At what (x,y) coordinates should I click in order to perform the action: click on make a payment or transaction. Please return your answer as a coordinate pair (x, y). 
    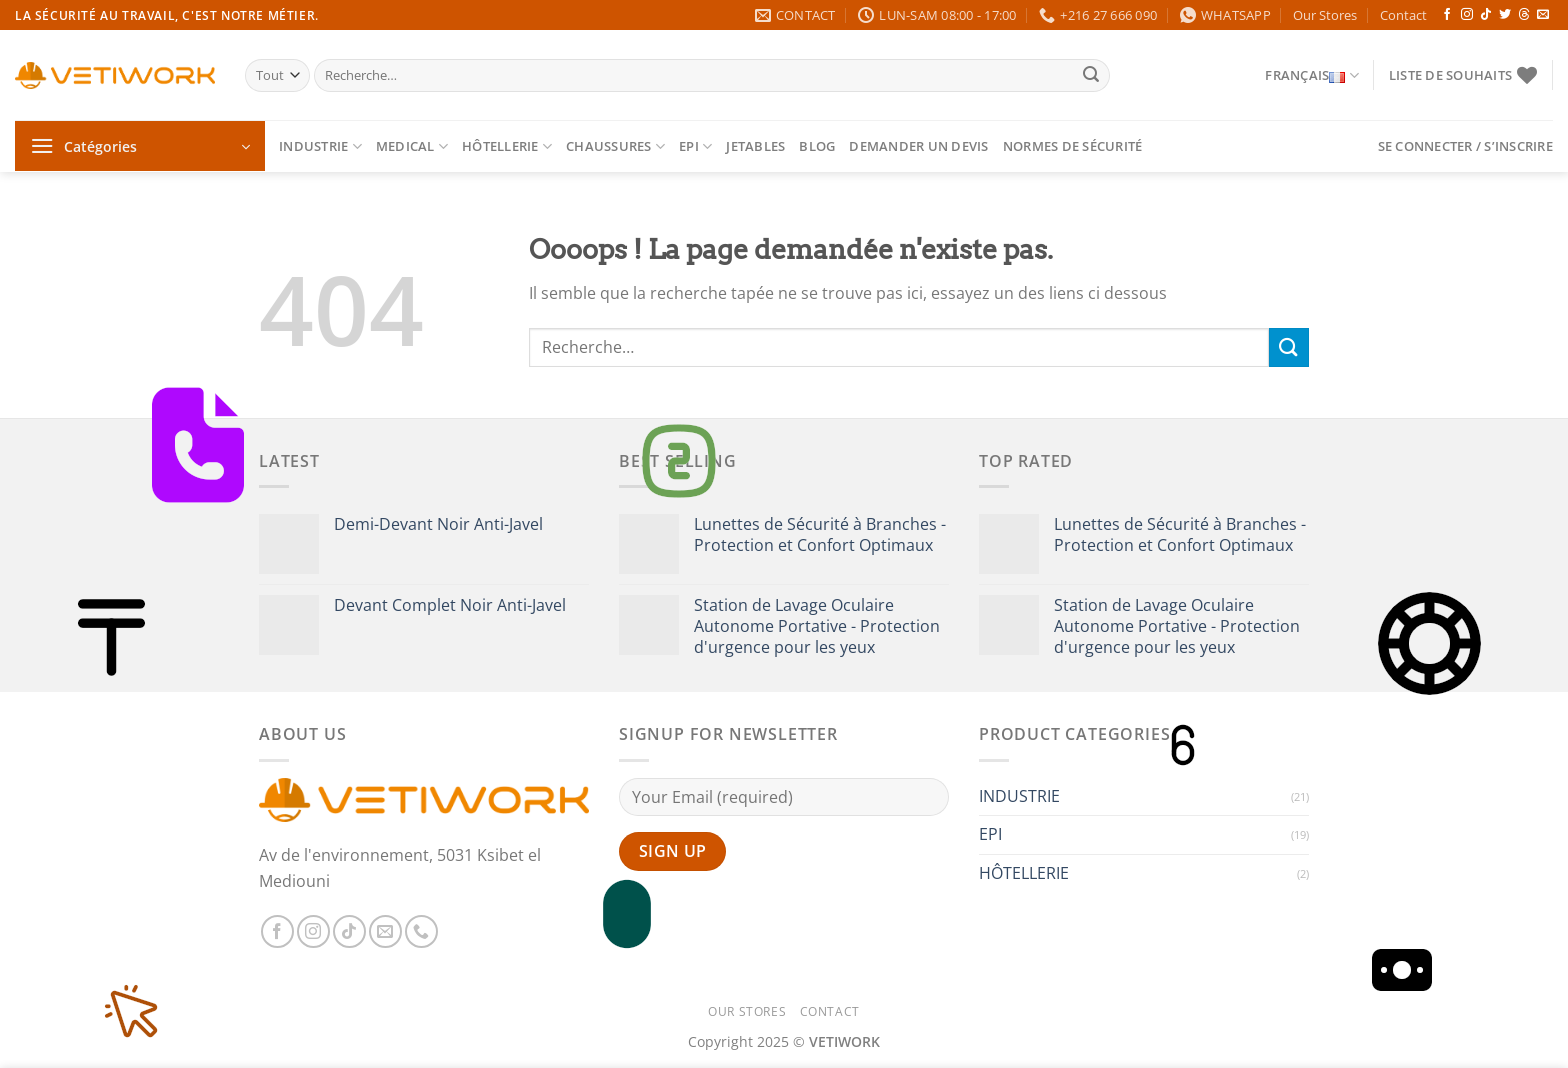
    Looking at the image, I should click on (1402, 970).